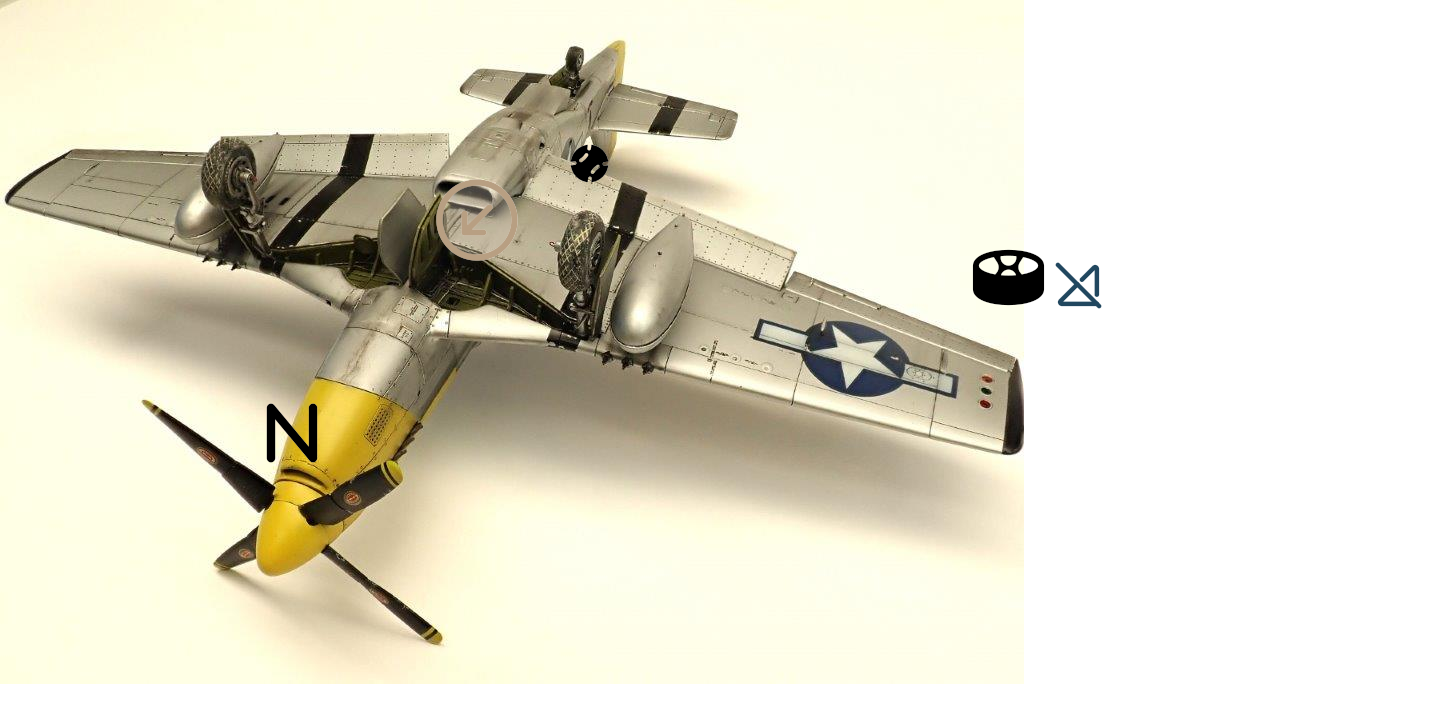 This screenshot has width=1440, height=720. Describe the element at coordinates (1008, 277) in the screenshot. I see `access steel drum or percussion sounds` at that location.